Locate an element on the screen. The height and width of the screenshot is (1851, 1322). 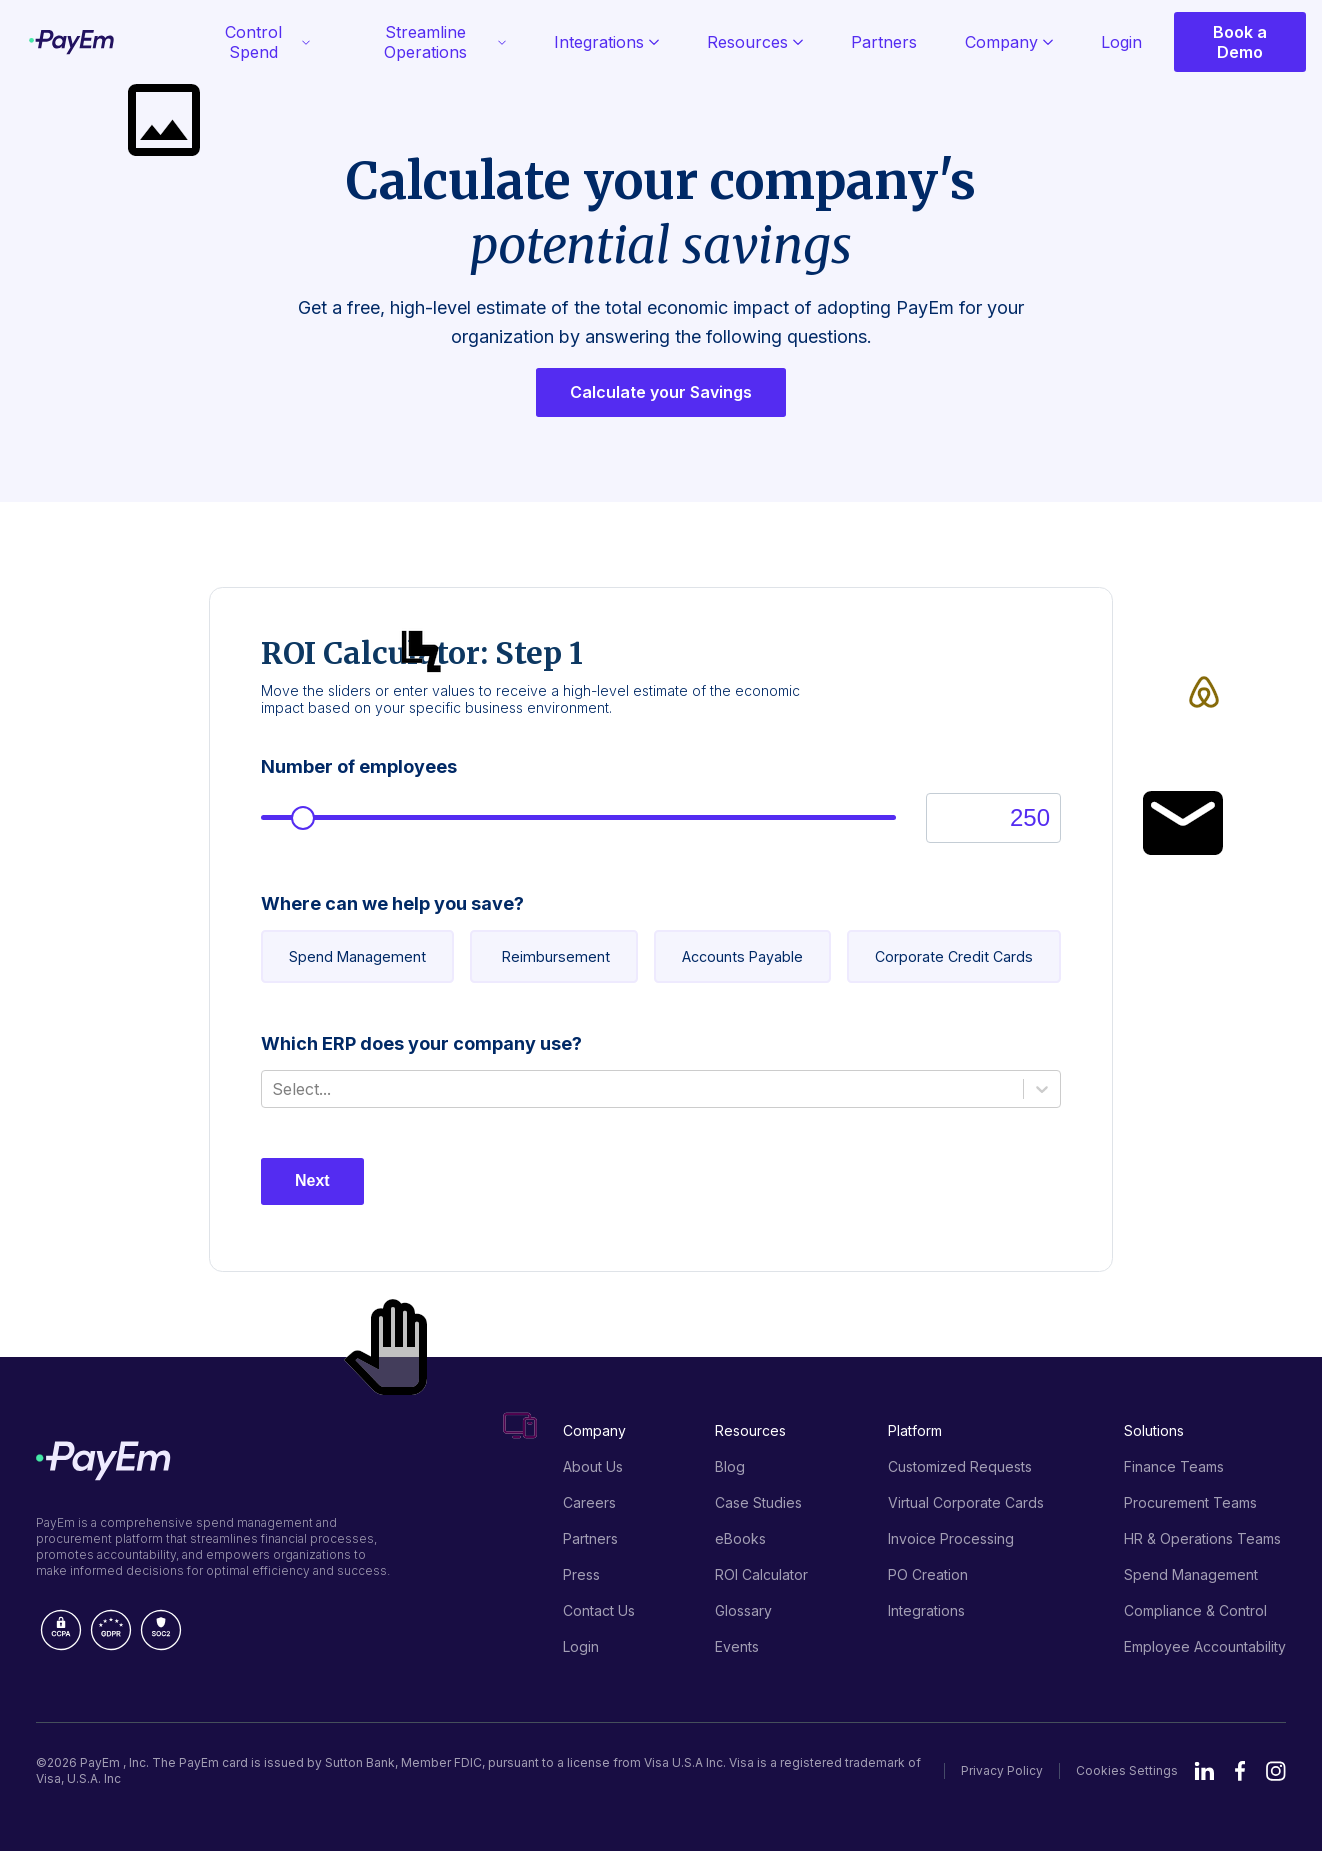
stop or halt an action is located at coordinates (387, 1347).